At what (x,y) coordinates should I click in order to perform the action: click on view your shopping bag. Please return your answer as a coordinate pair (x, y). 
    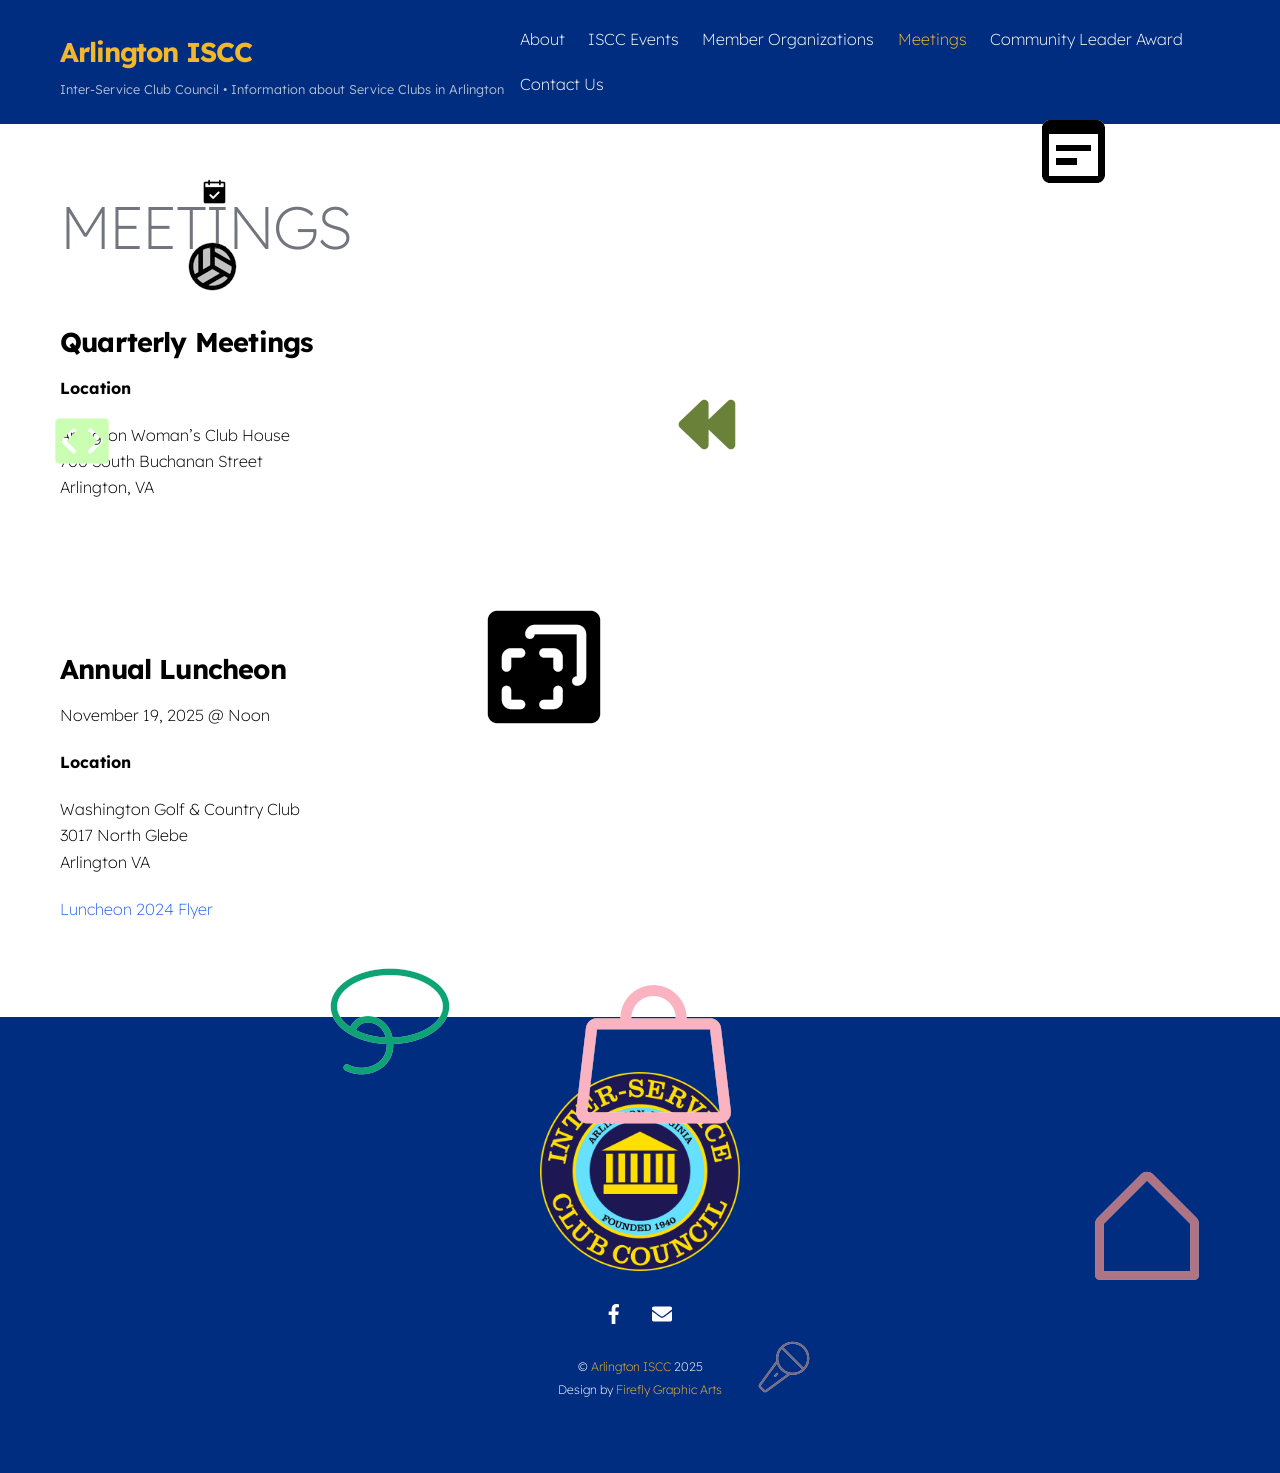
    Looking at the image, I should click on (653, 1062).